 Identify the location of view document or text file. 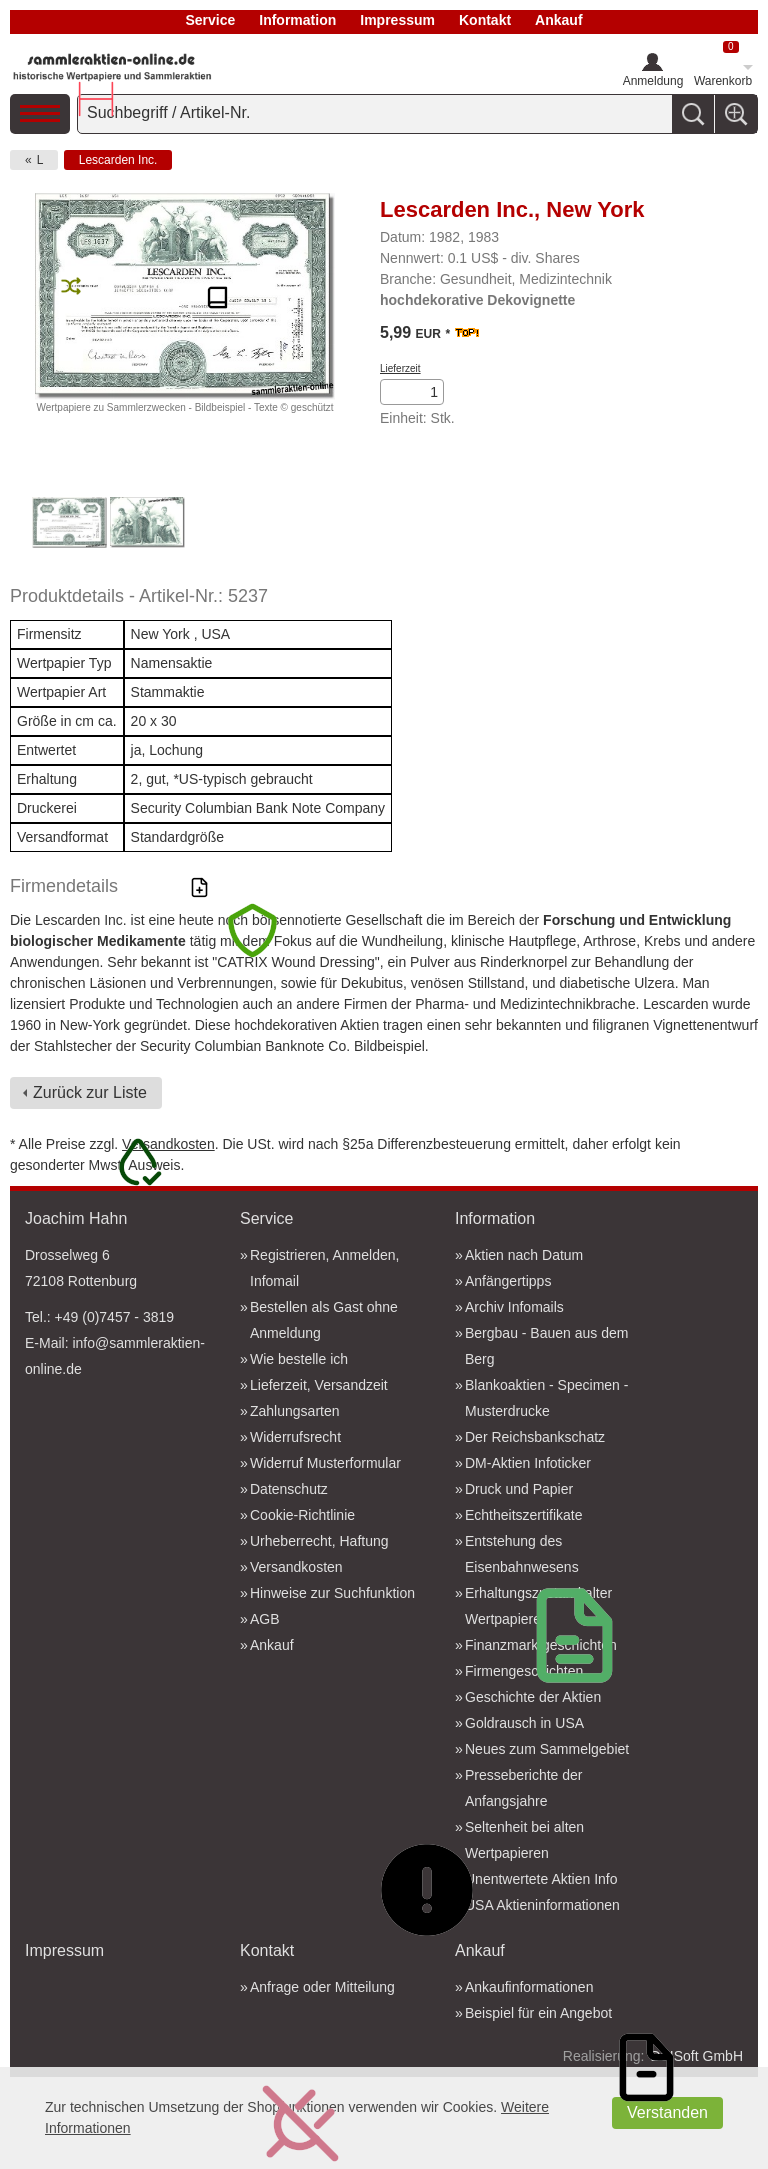
(574, 1635).